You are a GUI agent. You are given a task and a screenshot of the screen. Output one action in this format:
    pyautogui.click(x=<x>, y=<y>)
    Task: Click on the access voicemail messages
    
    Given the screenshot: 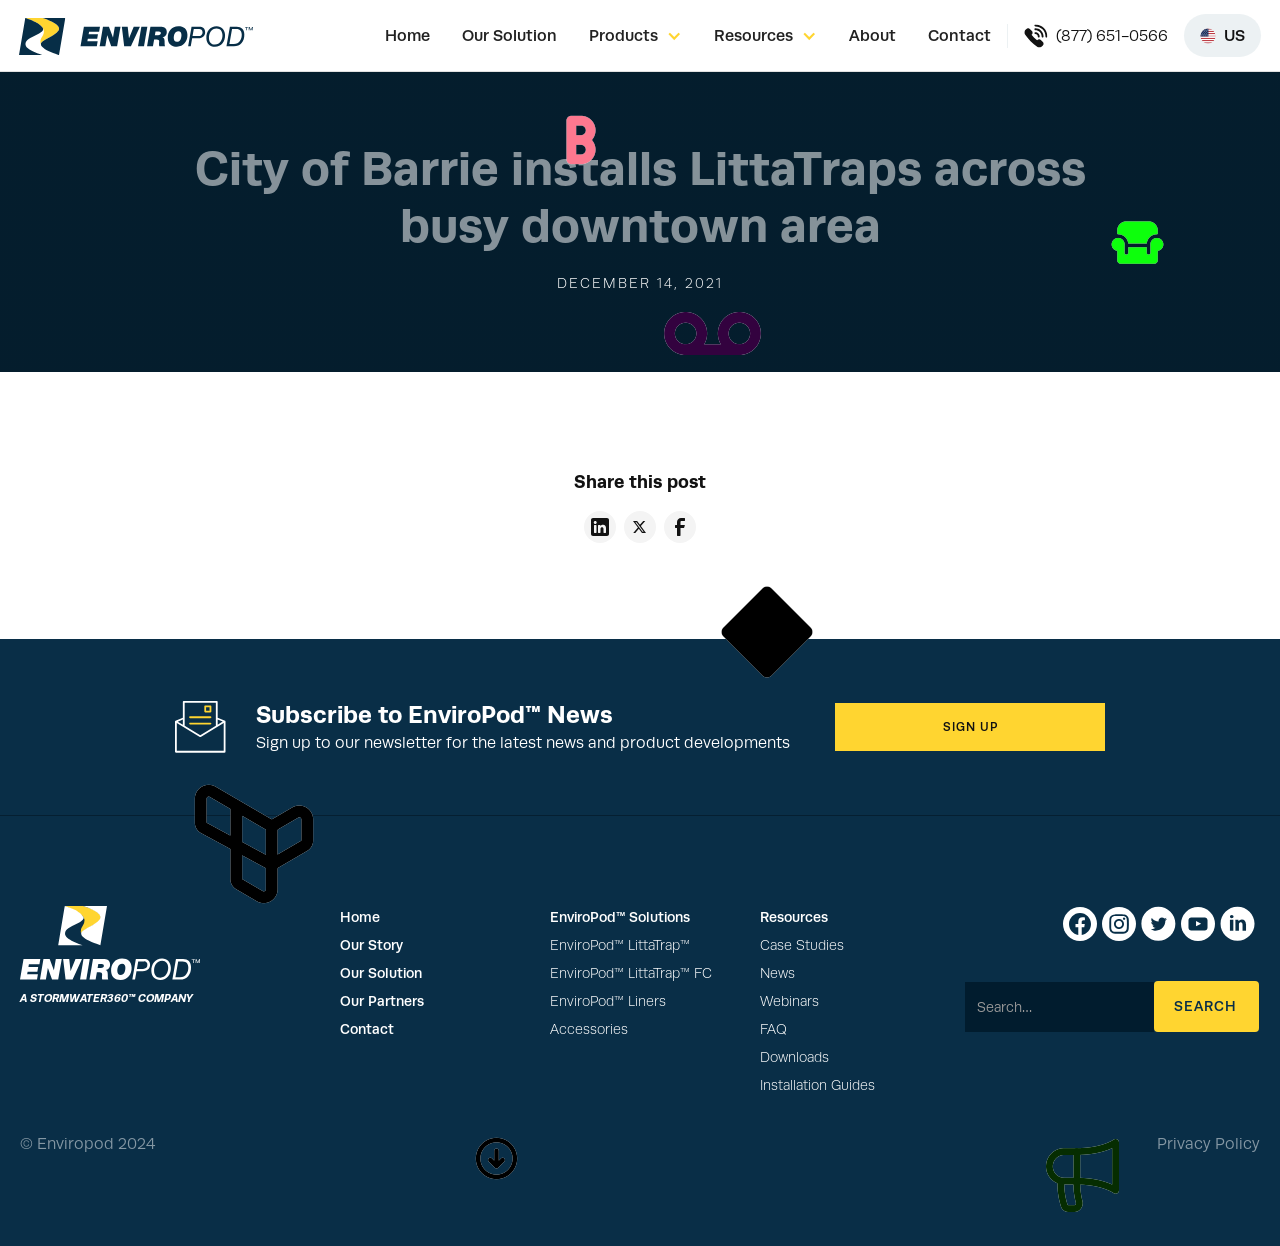 What is the action you would take?
    pyautogui.click(x=712, y=333)
    